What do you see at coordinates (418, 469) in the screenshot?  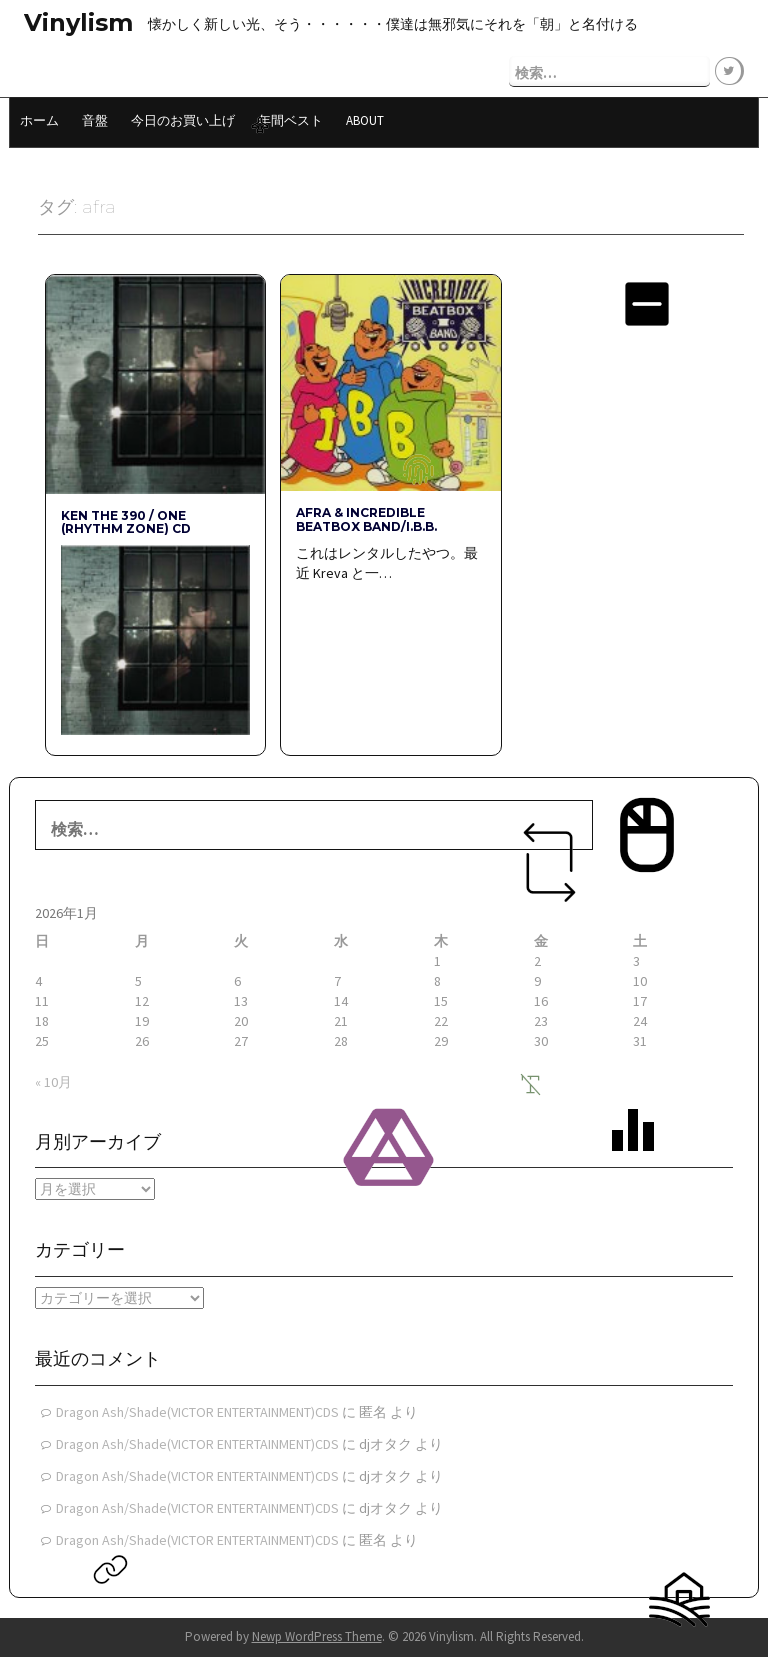 I see `enable fingerprint authentication` at bounding box center [418, 469].